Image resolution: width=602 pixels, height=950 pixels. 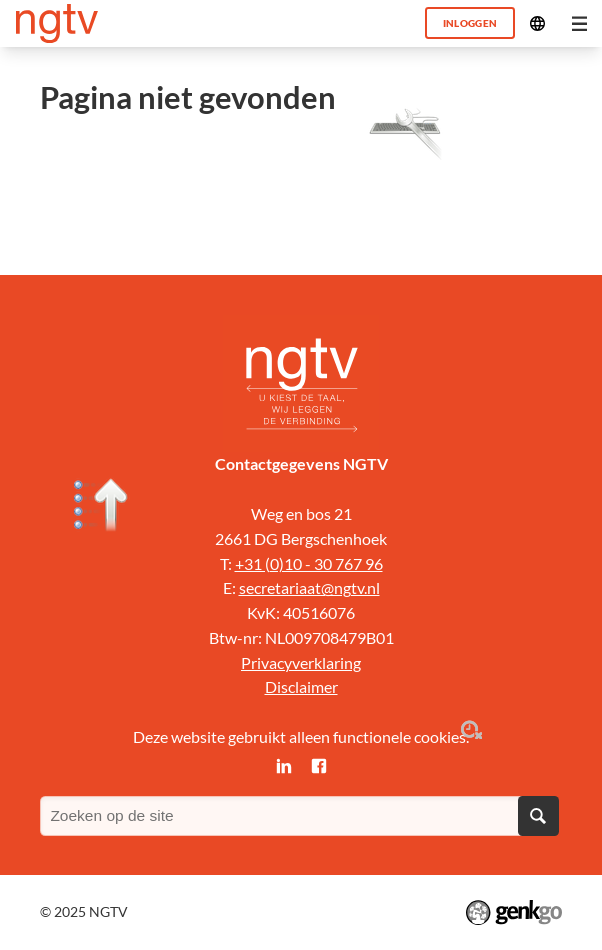 What do you see at coordinates (404, 120) in the screenshot?
I see `access keyboard settings and preferences` at bounding box center [404, 120].